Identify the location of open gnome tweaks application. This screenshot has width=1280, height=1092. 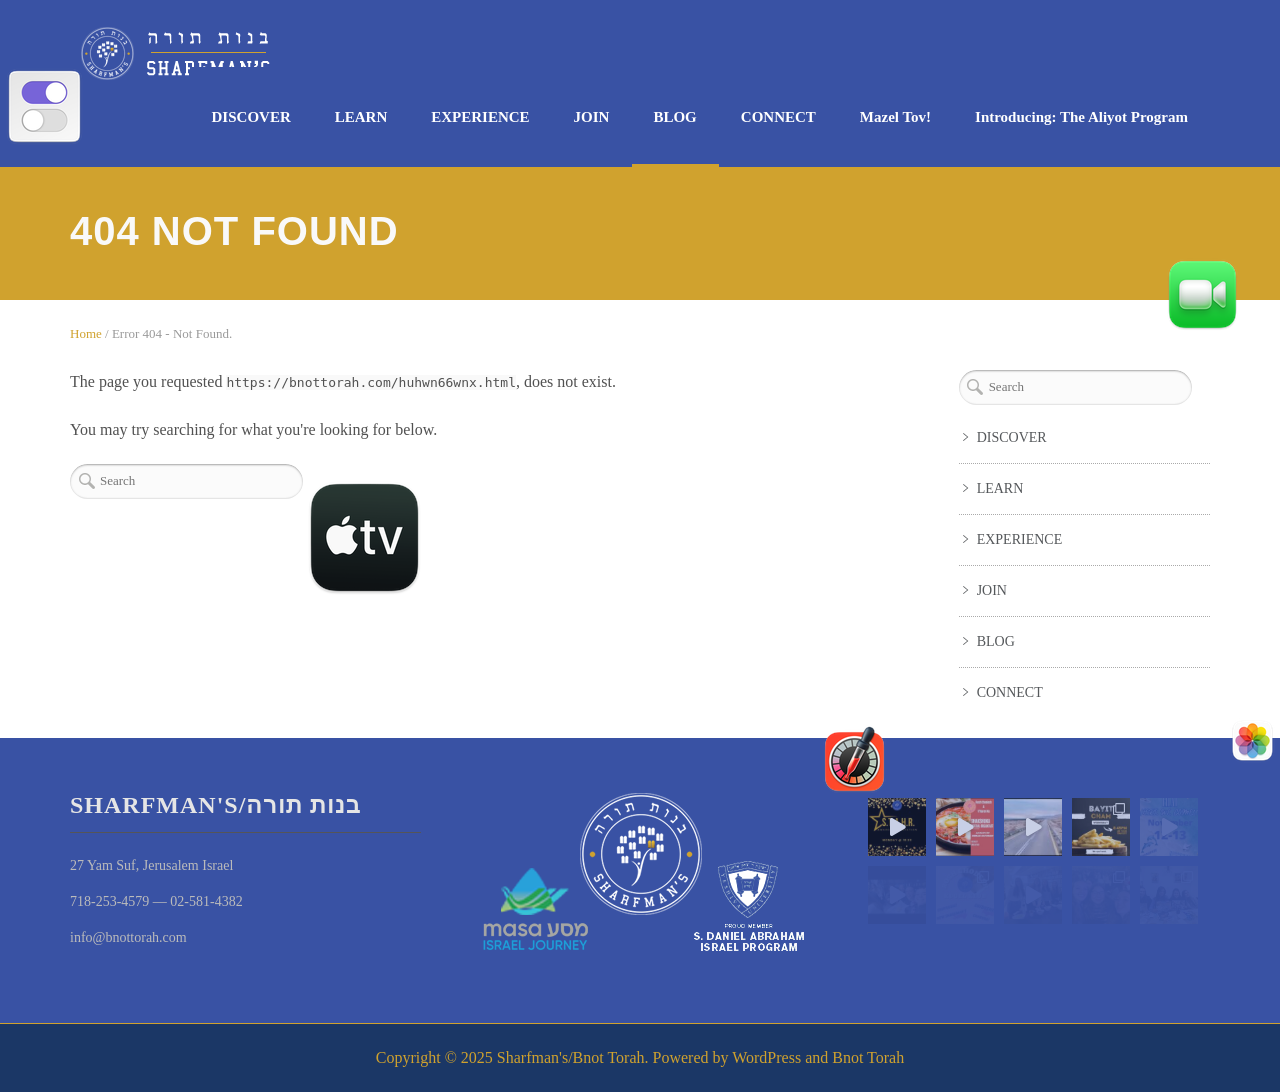
(44, 106).